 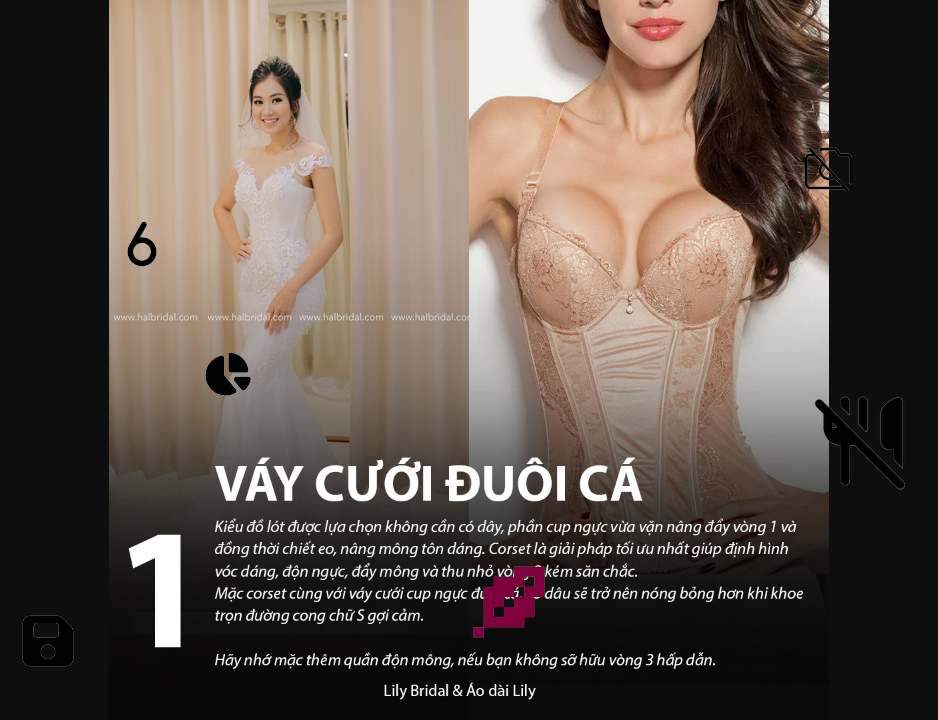 What do you see at coordinates (48, 641) in the screenshot?
I see `save current file or document` at bounding box center [48, 641].